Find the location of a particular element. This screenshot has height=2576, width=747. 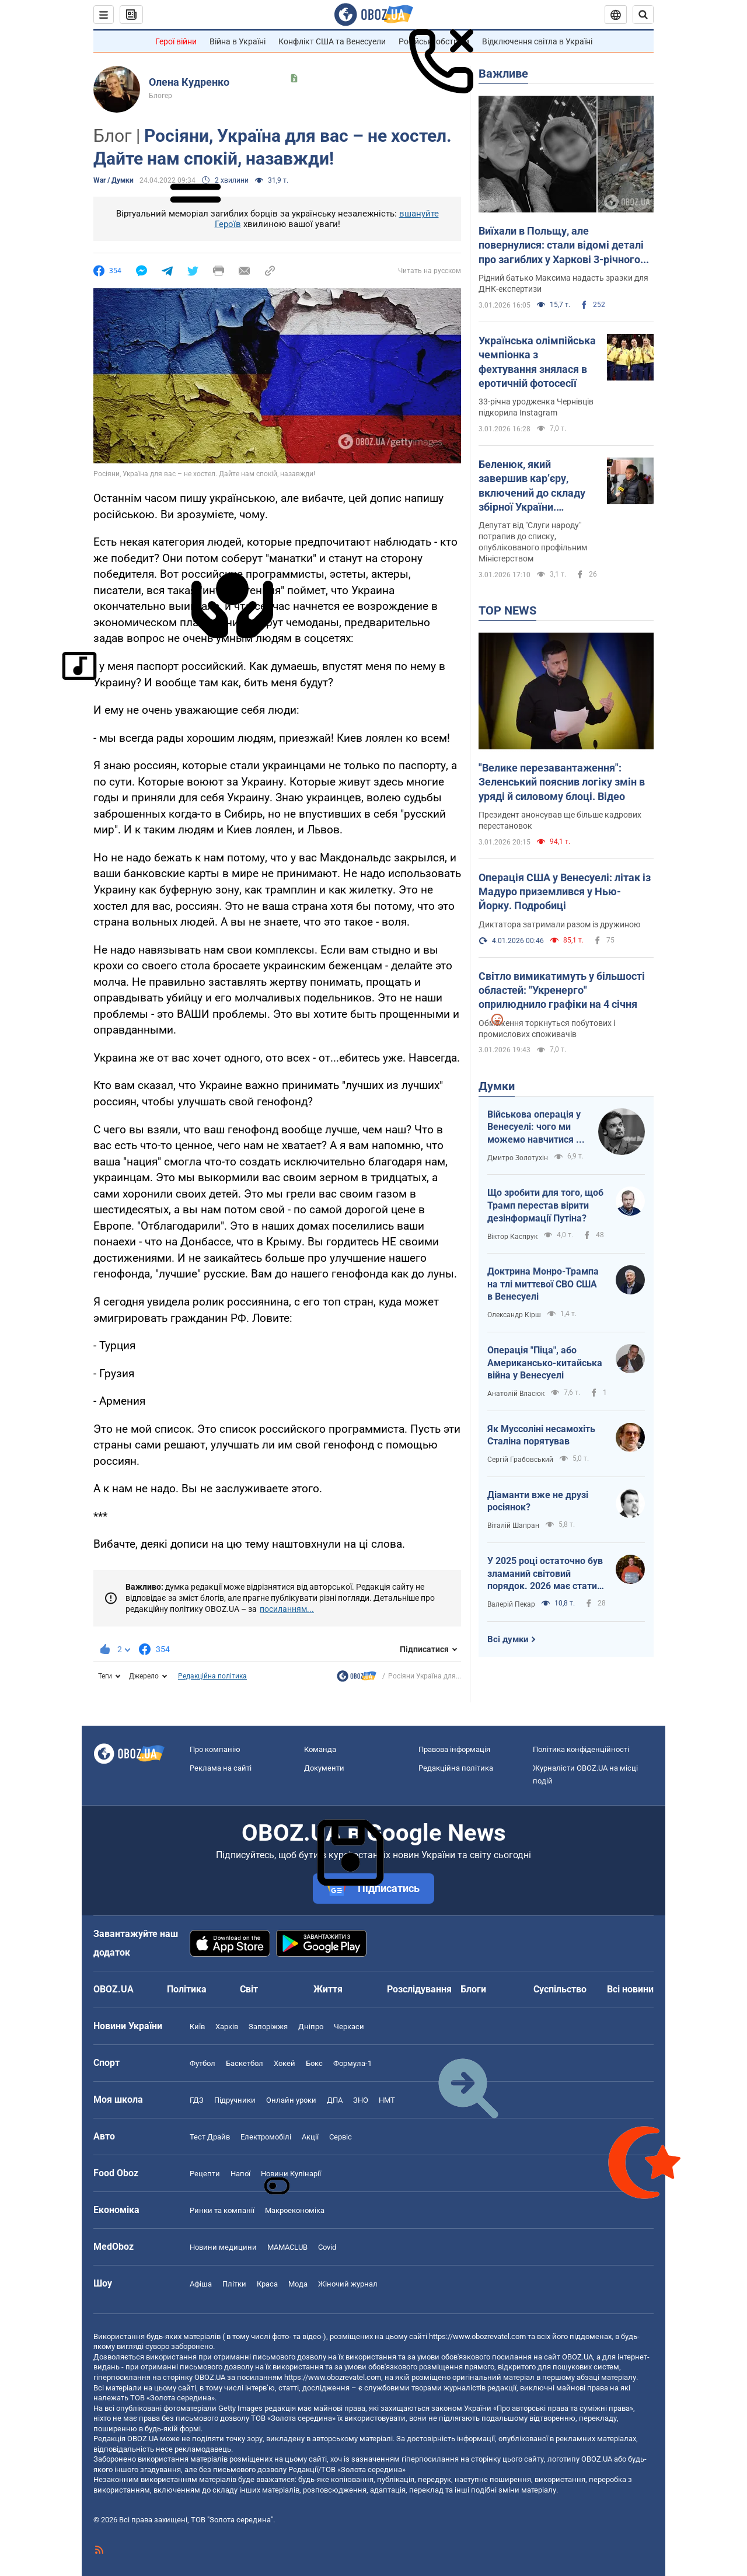

save current file or document is located at coordinates (350, 1852).